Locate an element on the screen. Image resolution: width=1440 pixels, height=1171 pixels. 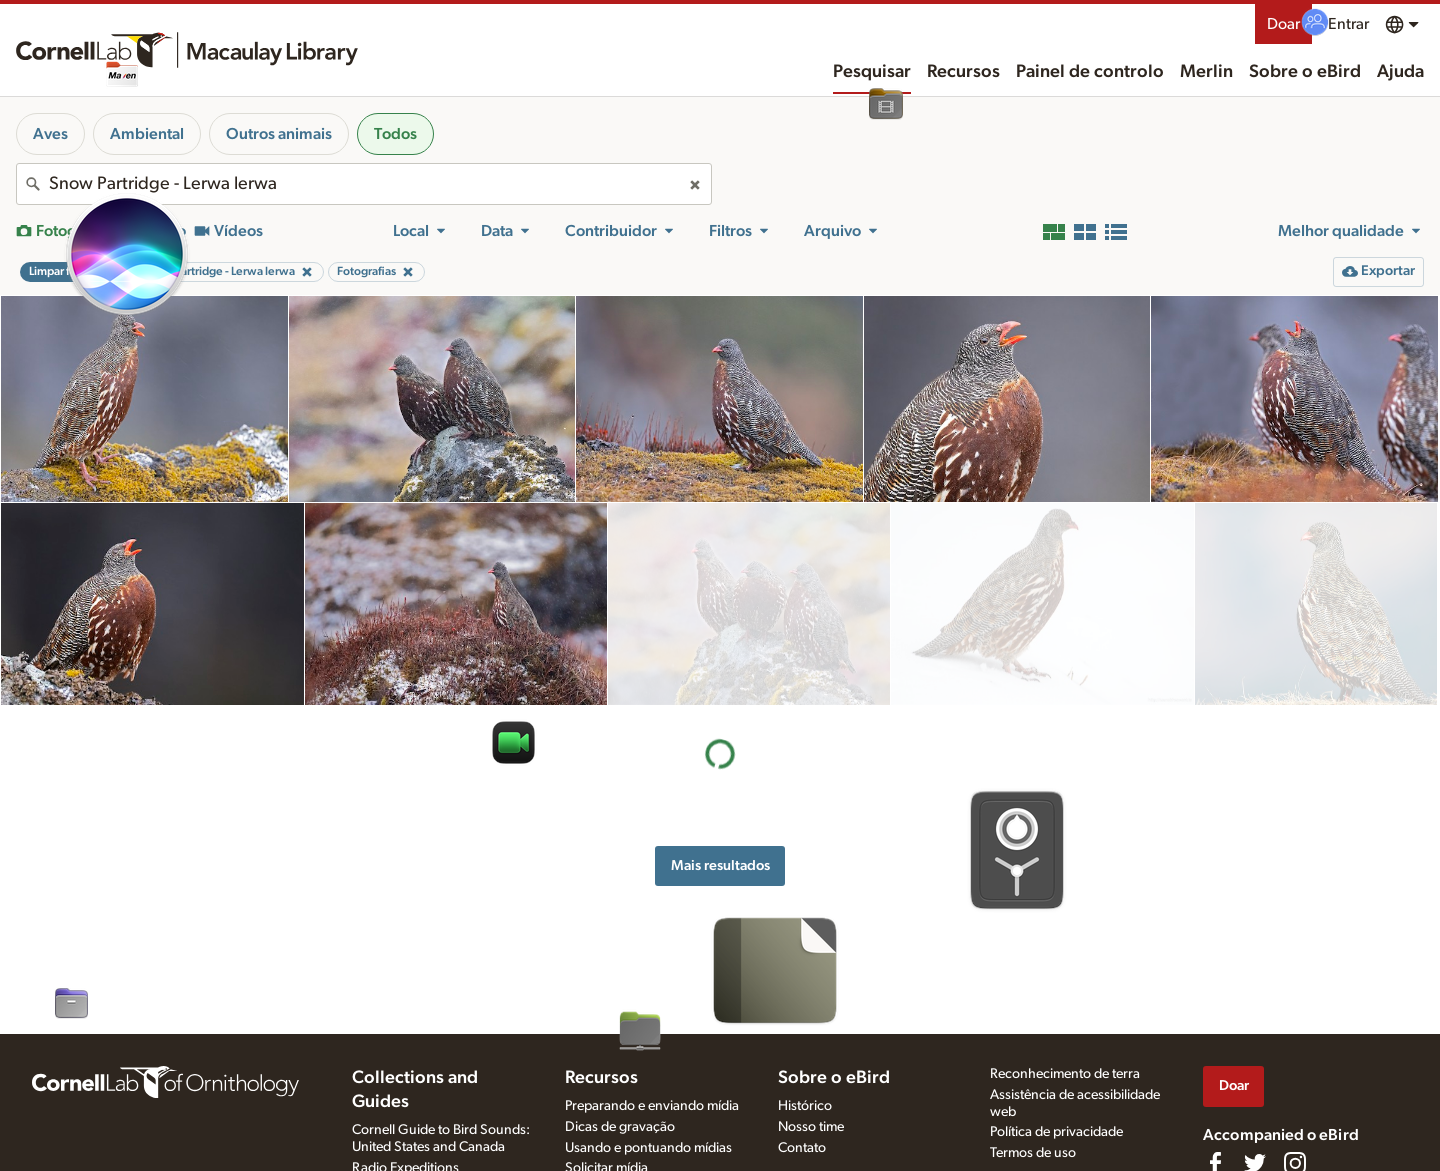
open the backups application is located at coordinates (1017, 850).